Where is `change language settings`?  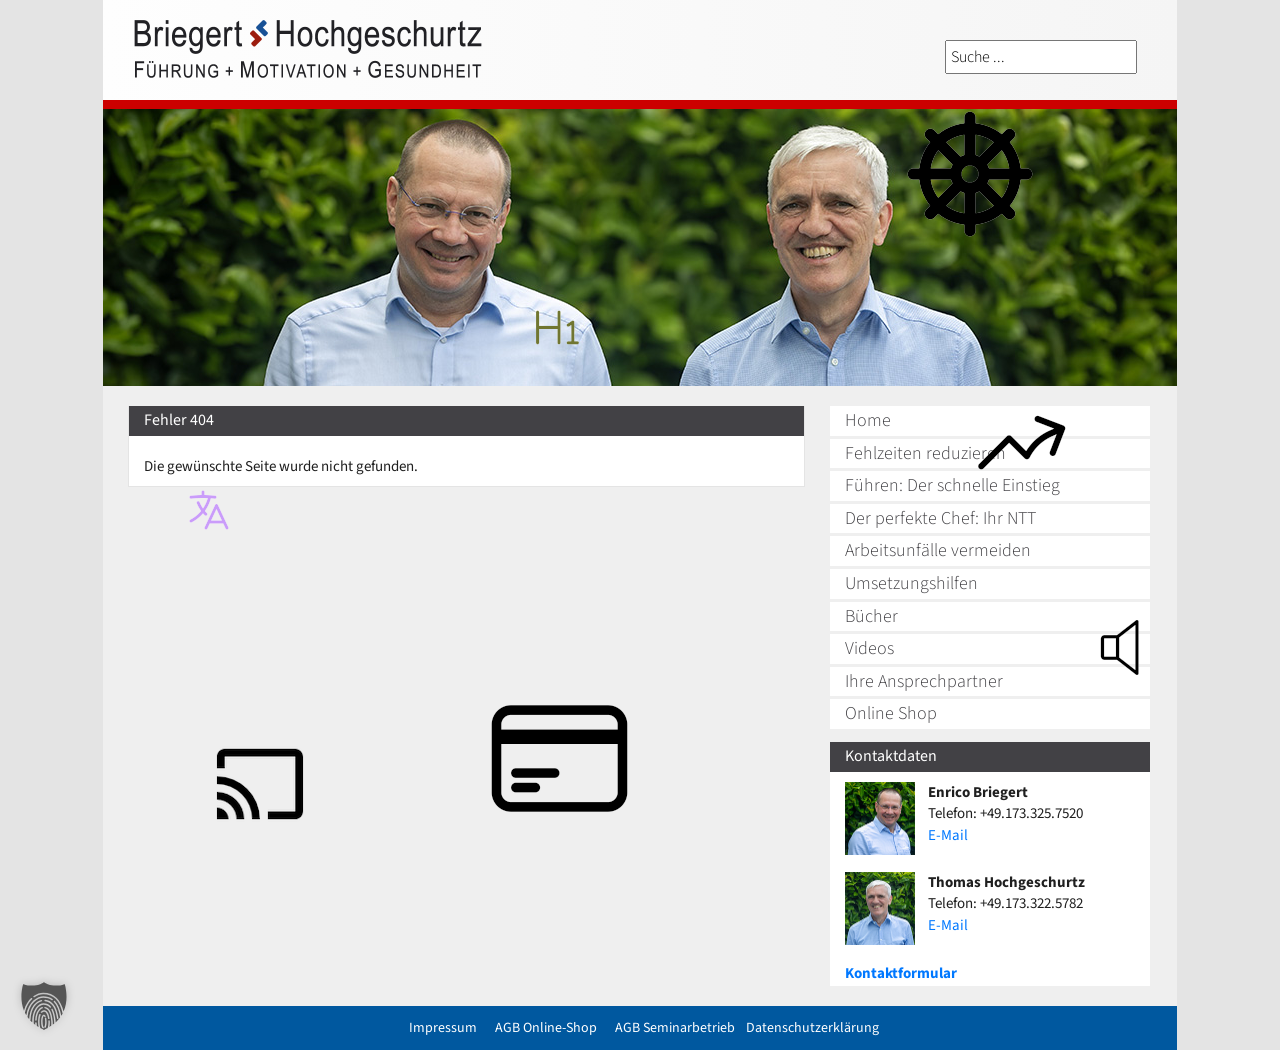 change language settings is located at coordinates (209, 510).